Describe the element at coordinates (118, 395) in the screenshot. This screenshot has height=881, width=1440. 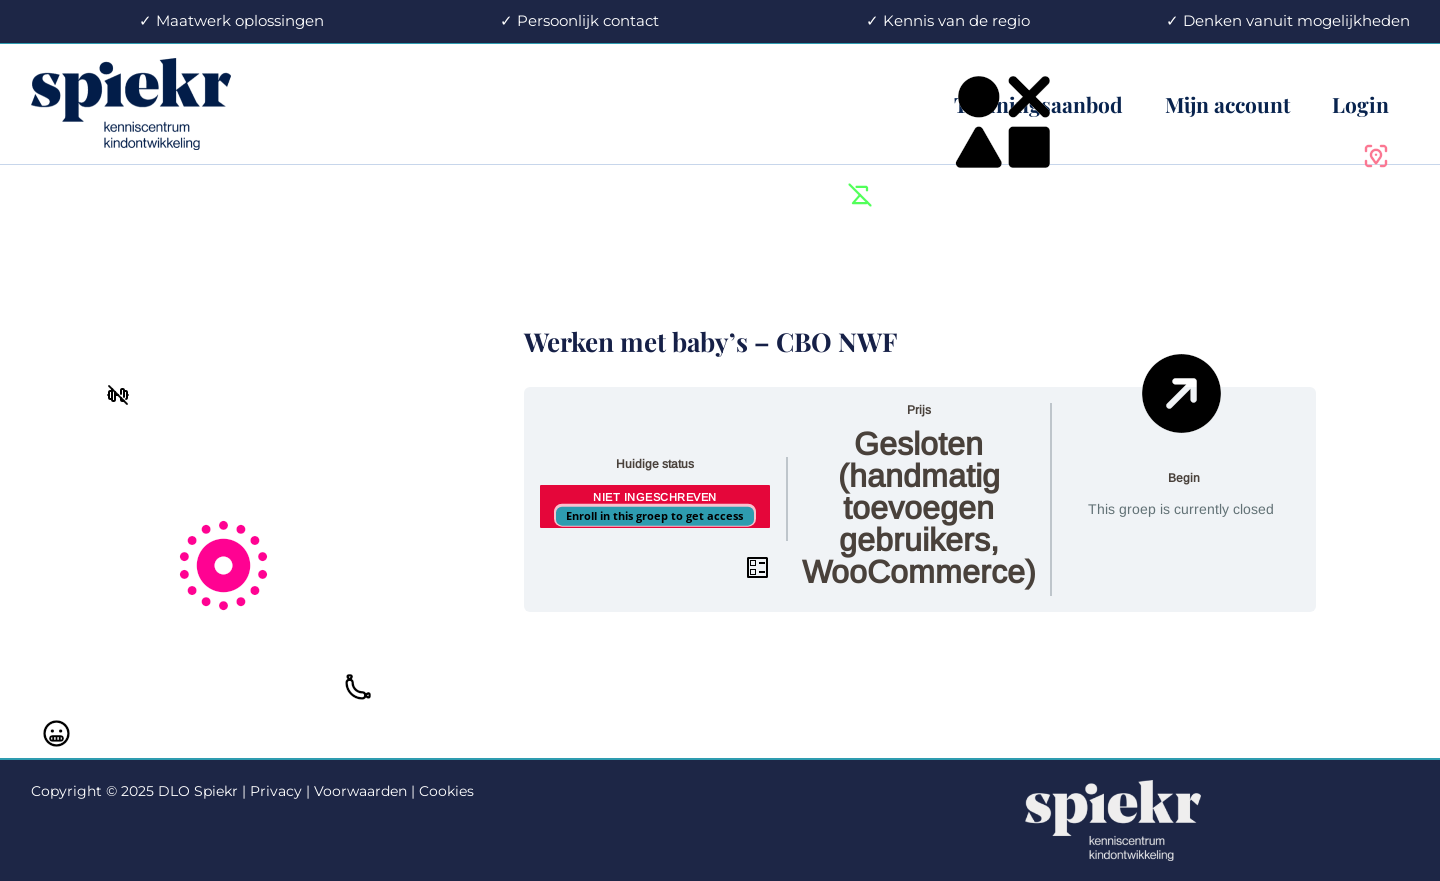
I see `disable workout tracking` at that location.